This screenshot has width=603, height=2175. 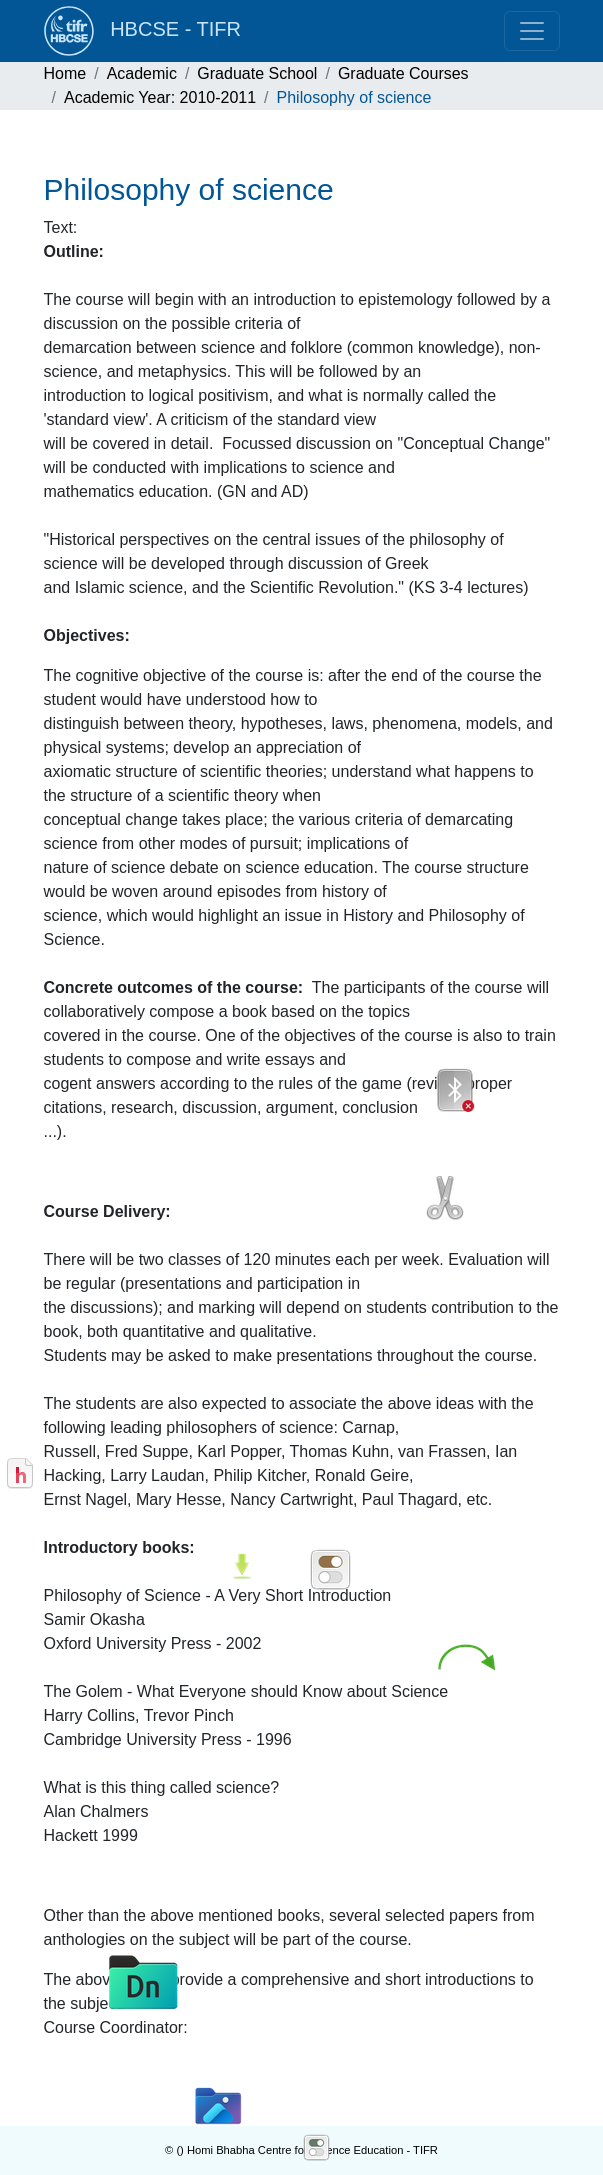 What do you see at coordinates (316, 2147) in the screenshot?
I see `open system settings or preferences` at bounding box center [316, 2147].